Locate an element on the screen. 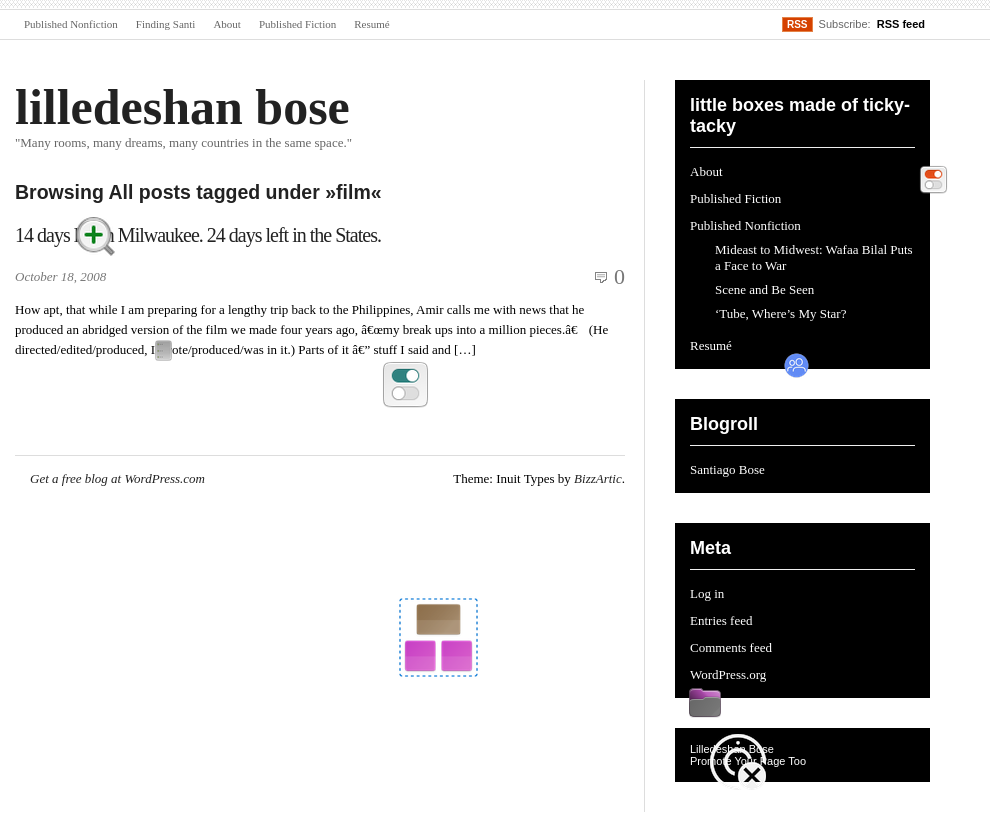 This screenshot has width=990, height=823. access network server settings is located at coordinates (163, 350).